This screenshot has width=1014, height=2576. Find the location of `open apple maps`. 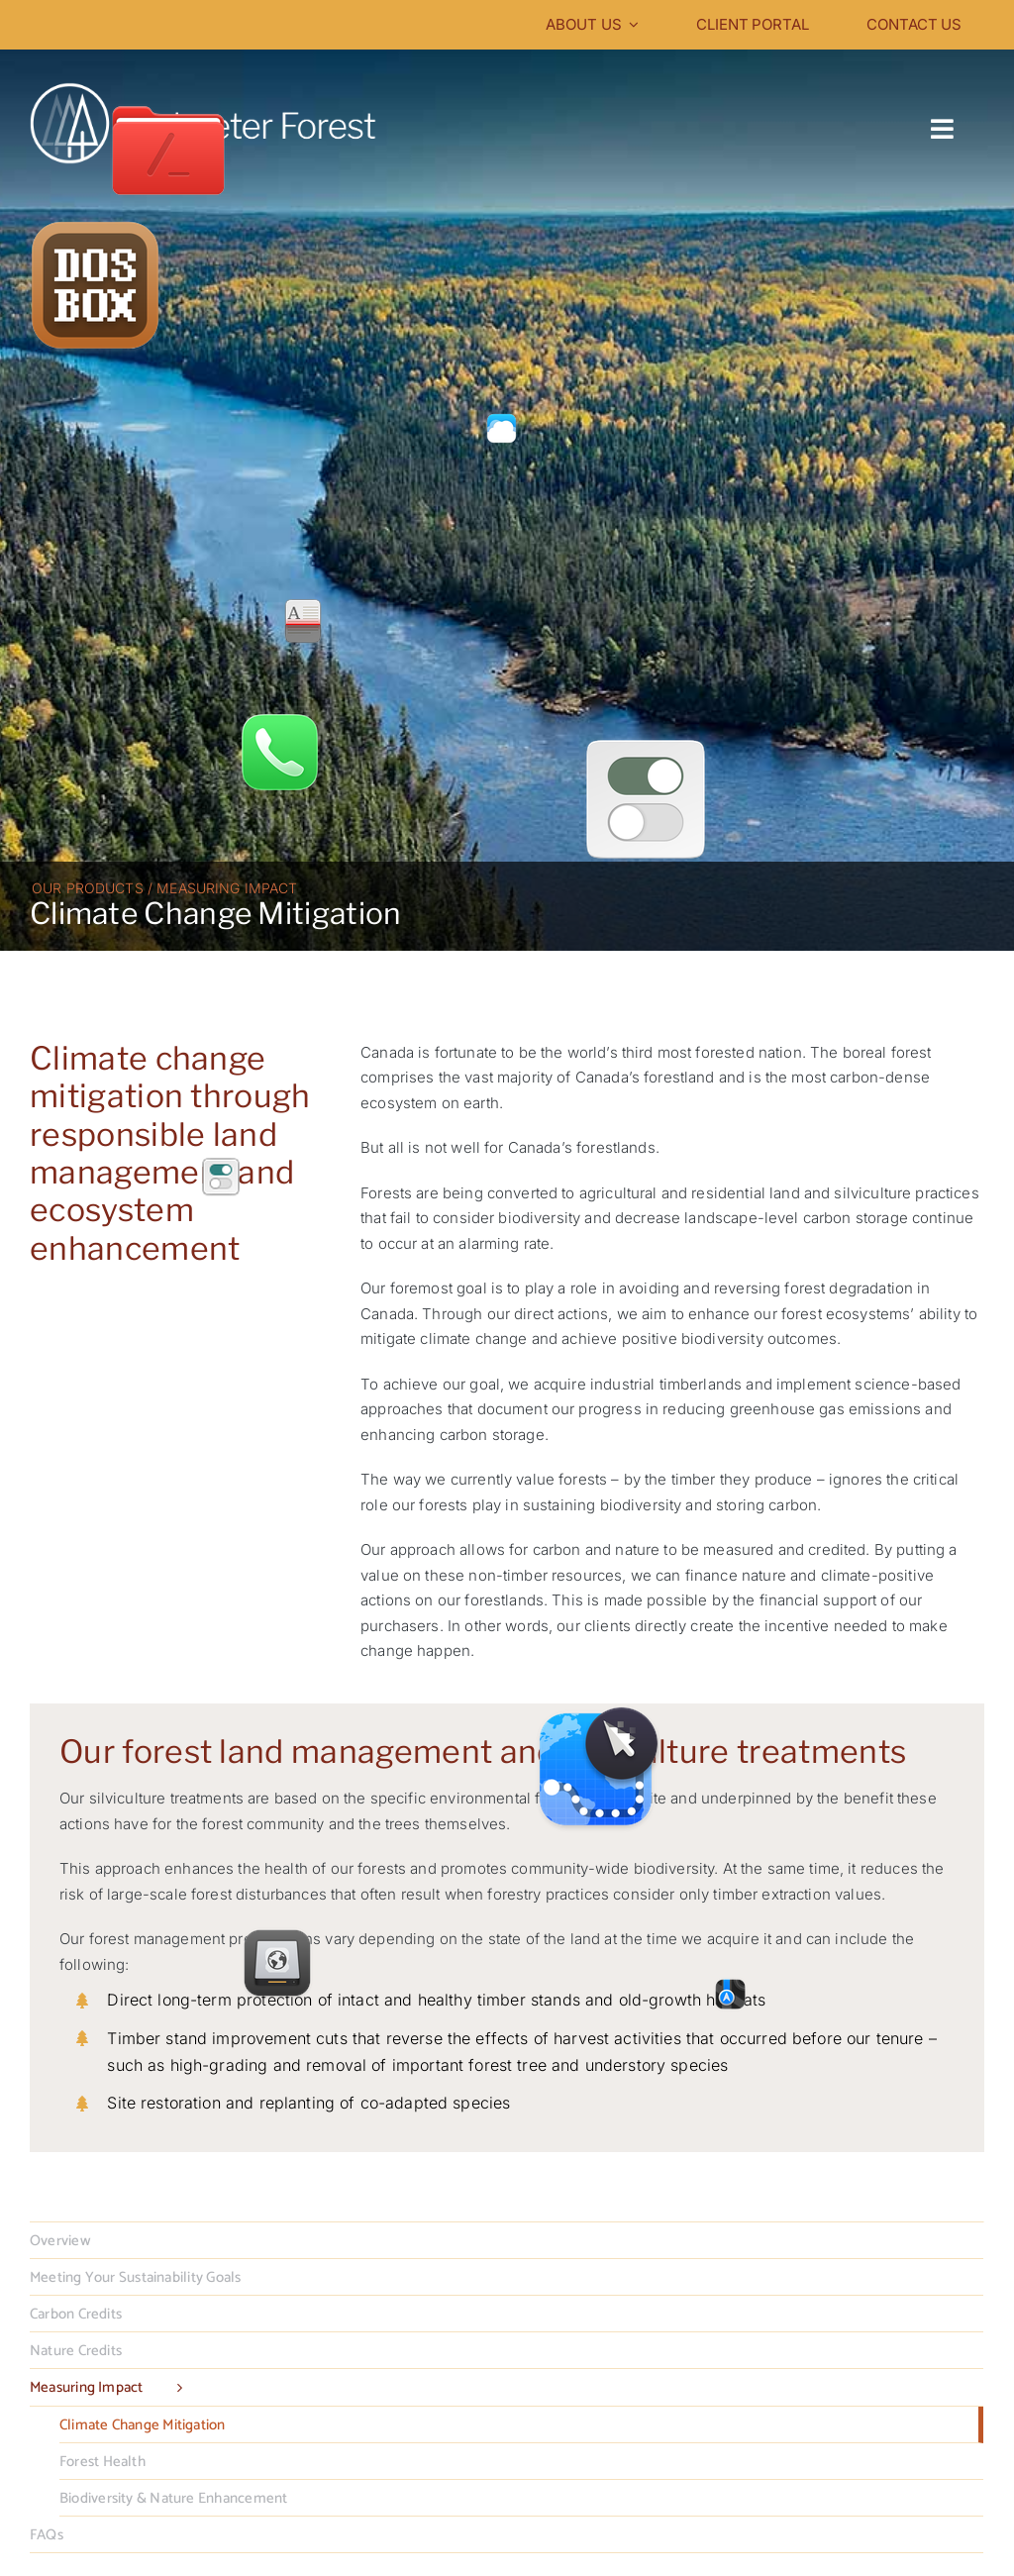

open apple maps is located at coordinates (730, 1994).